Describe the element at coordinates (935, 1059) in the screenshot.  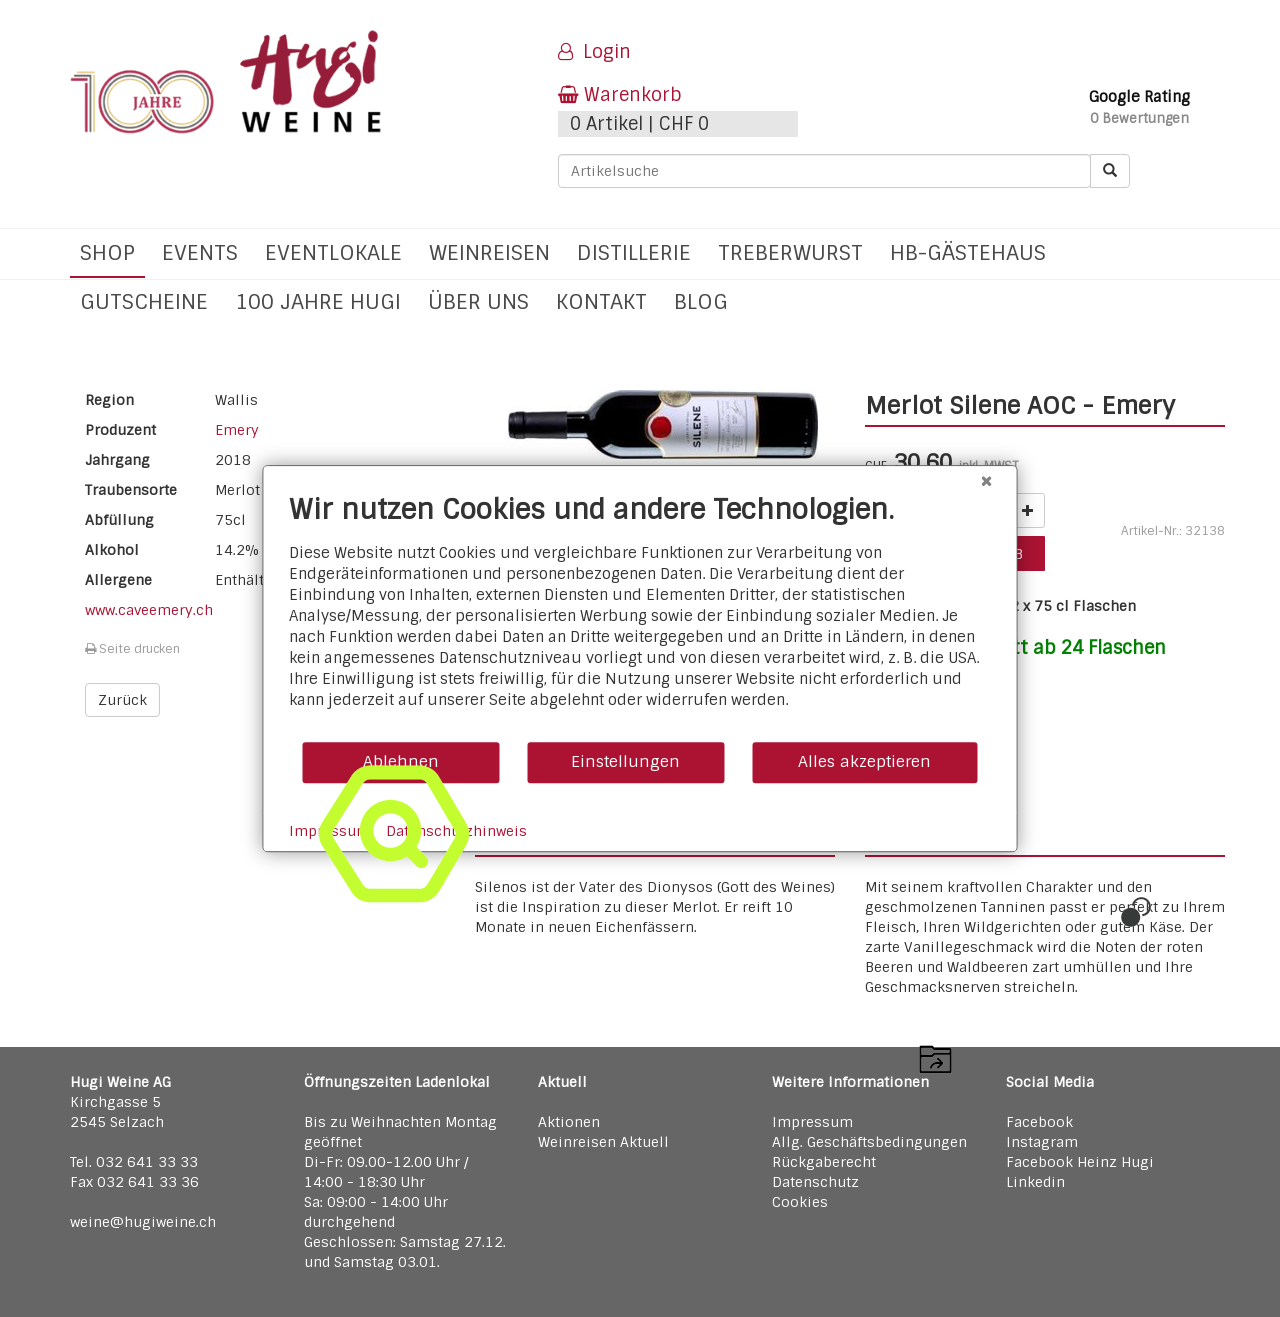
I see `open a linked or shortcut folder` at that location.